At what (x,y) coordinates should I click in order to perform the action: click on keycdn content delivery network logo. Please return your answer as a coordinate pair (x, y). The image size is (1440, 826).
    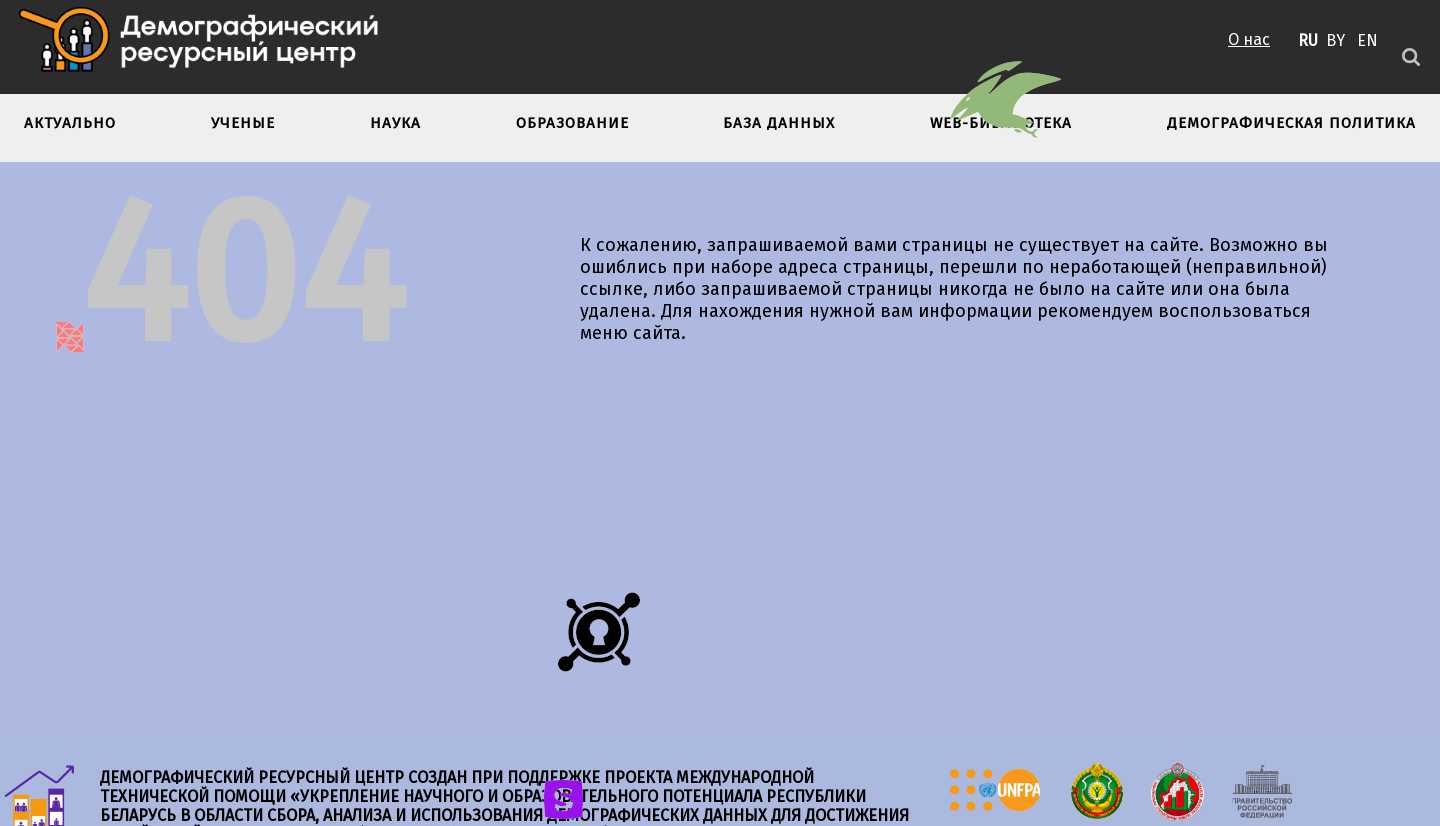
    Looking at the image, I should click on (599, 632).